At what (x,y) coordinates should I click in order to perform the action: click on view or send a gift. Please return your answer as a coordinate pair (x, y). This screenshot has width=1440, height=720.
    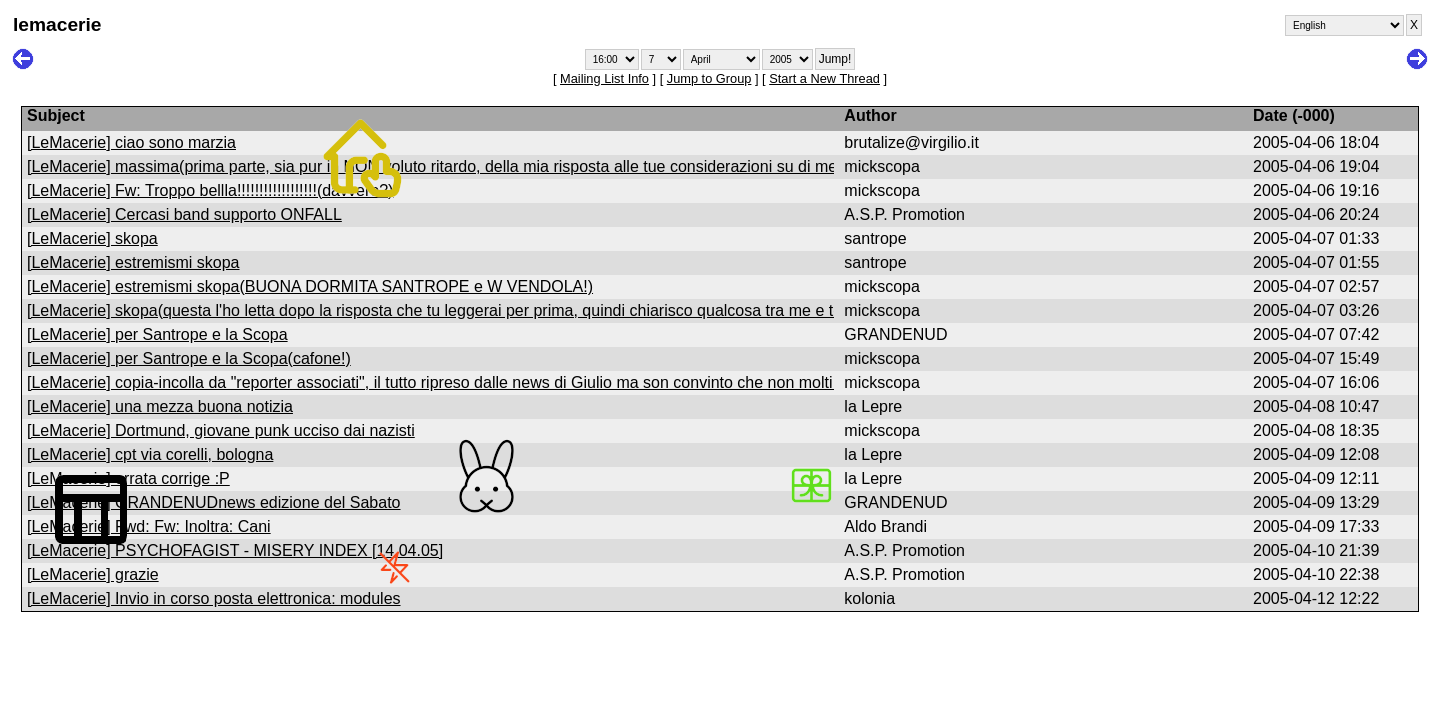
    Looking at the image, I should click on (811, 485).